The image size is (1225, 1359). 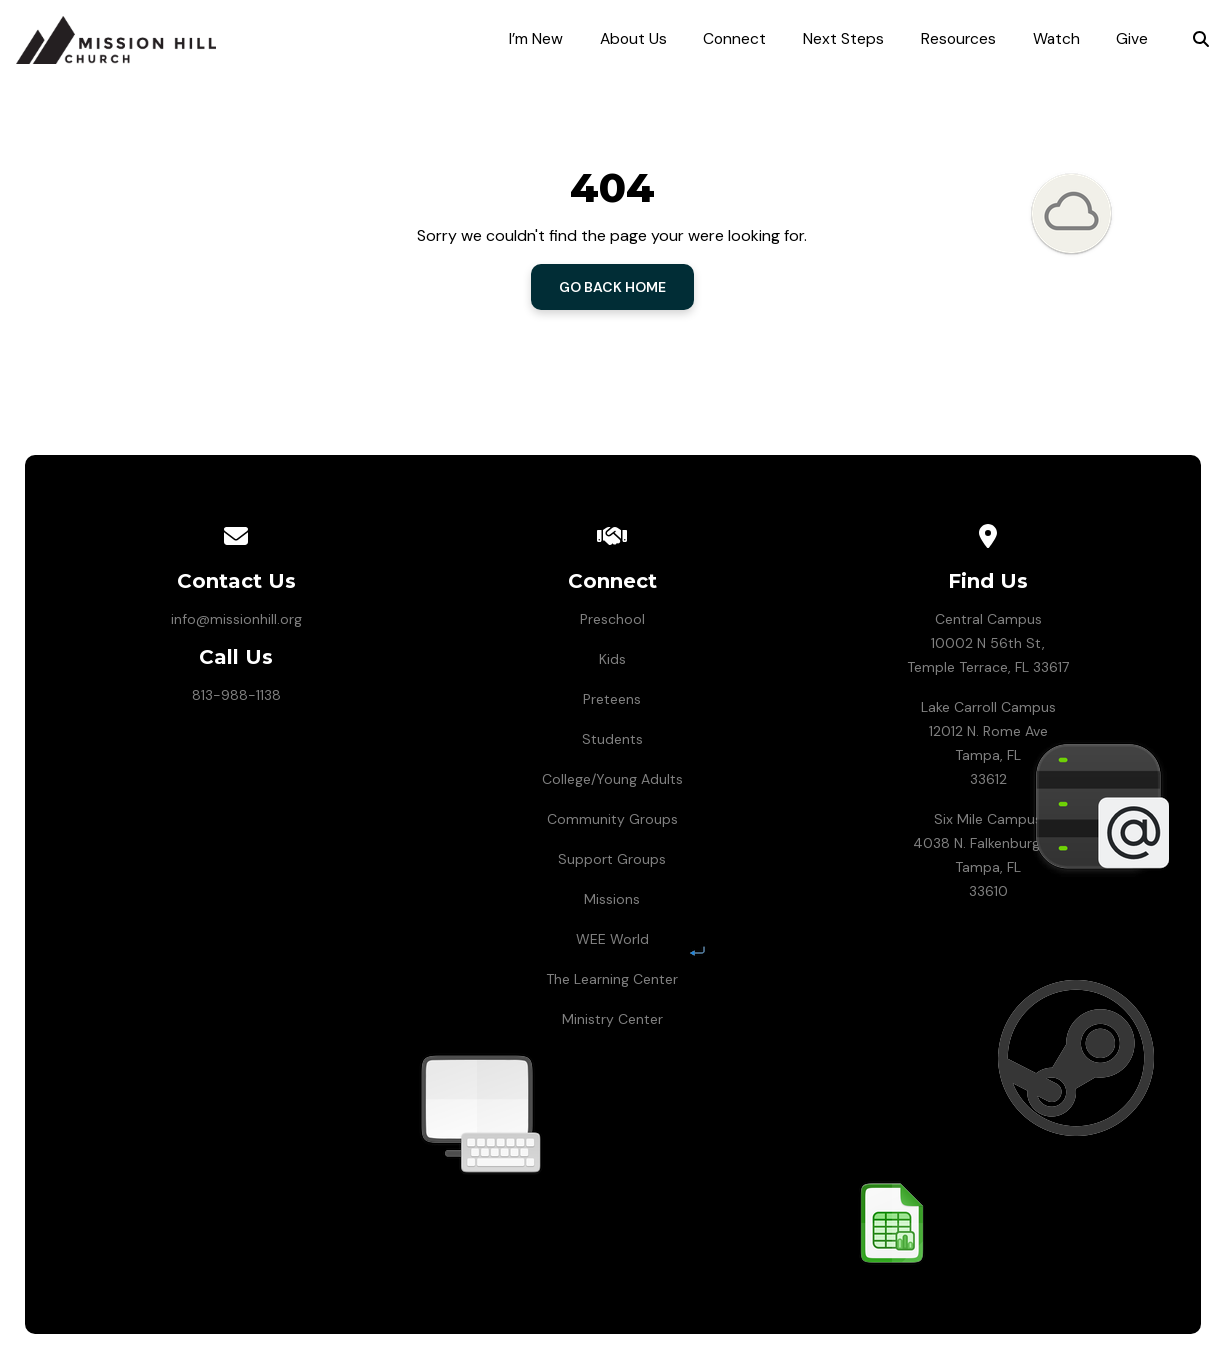 What do you see at coordinates (1071, 213) in the screenshot?
I see `dropbox smart sync enabled for cloud-only storage` at bounding box center [1071, 213].